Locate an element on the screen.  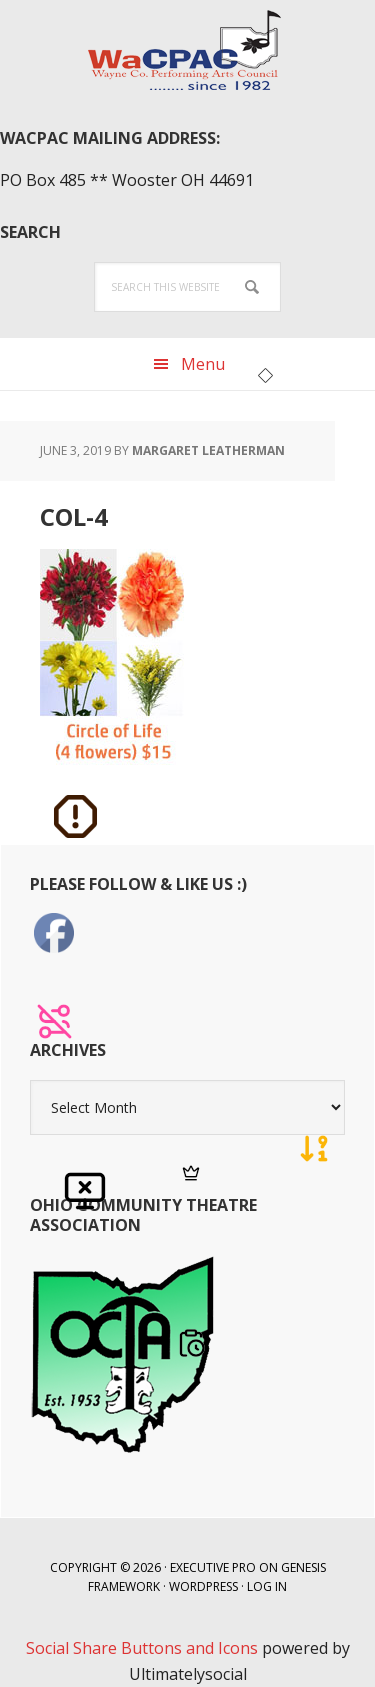
indicates premium or pro membership status is located at coordinates (191, 1173).